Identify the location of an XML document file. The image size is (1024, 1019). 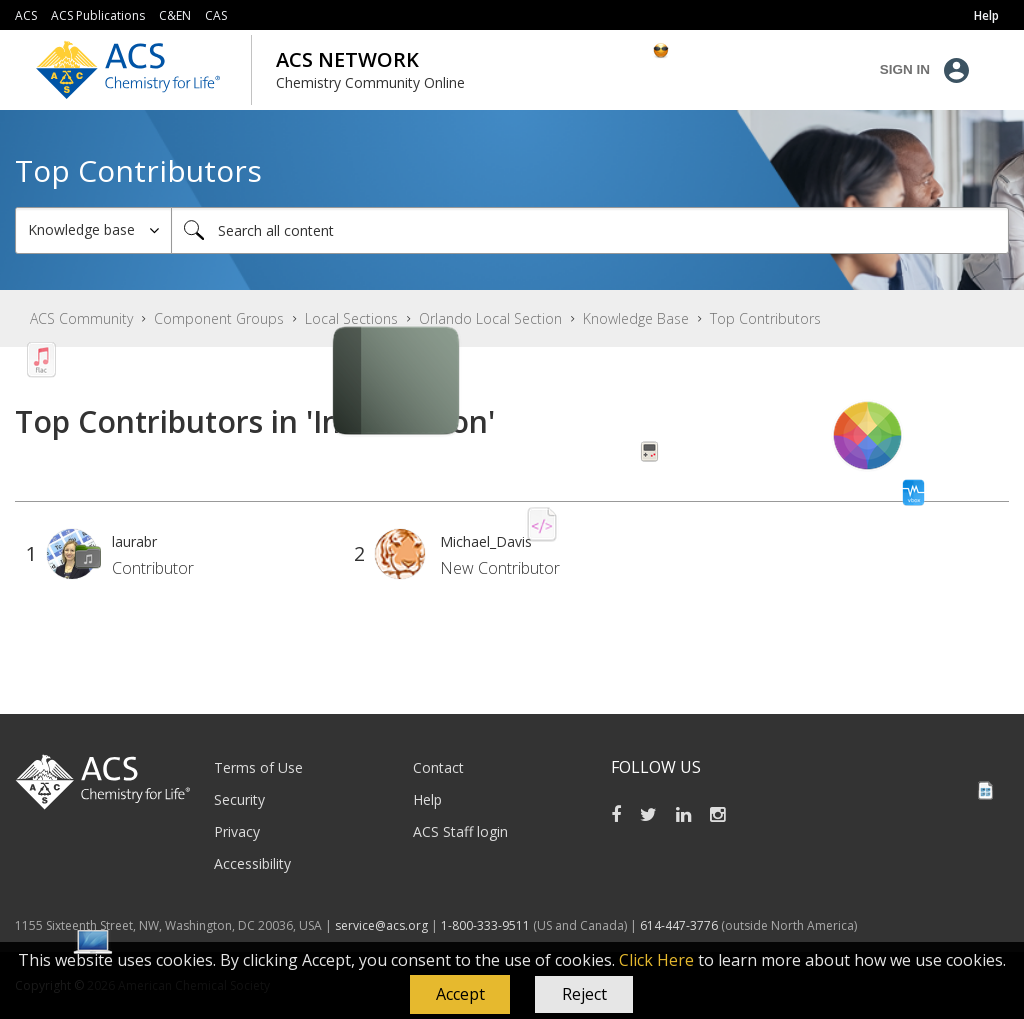
(542, 524).